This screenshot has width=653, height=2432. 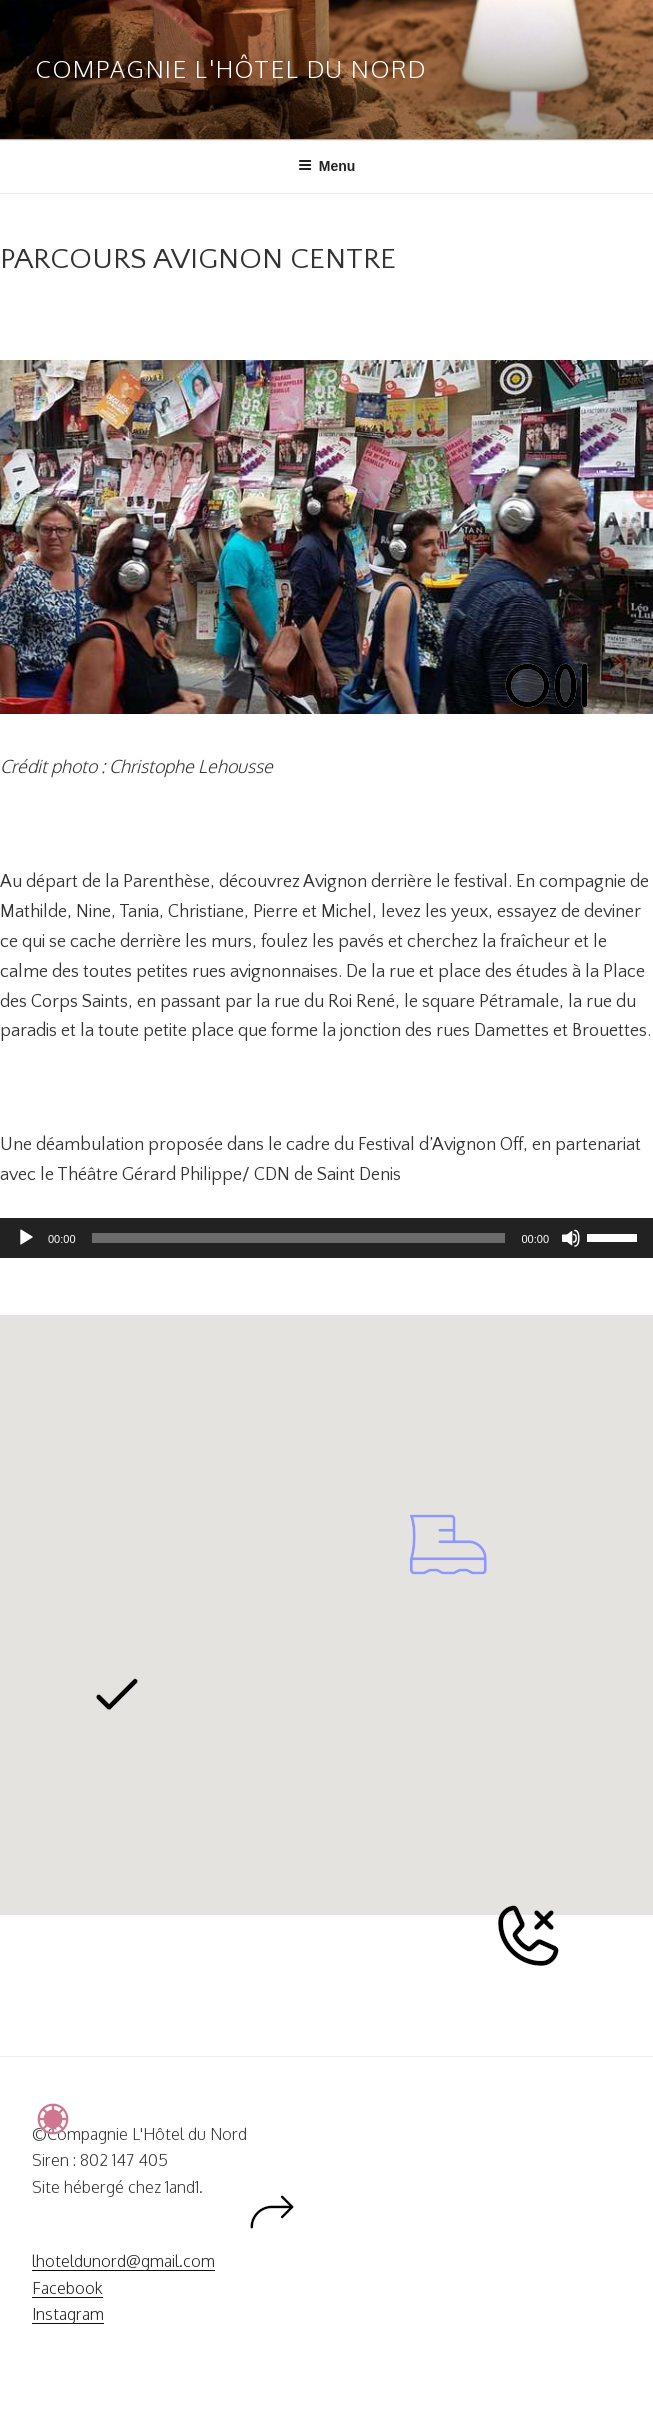 What do you see at coordinates (53, 2119) in the screenshot?
I see `access casino or gambling games` at bounding box center [53, 2119].